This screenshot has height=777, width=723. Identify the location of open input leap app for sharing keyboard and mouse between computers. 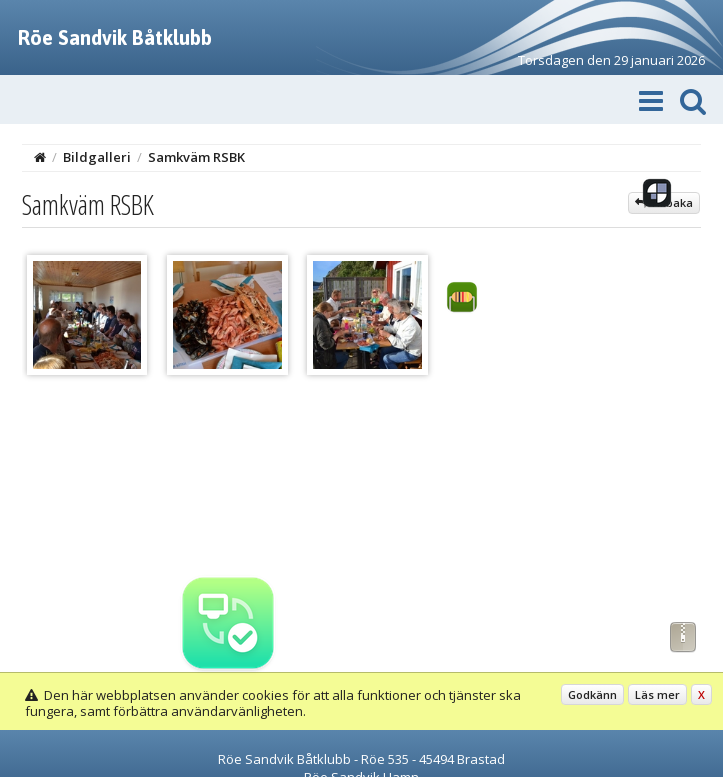
(228, 623).